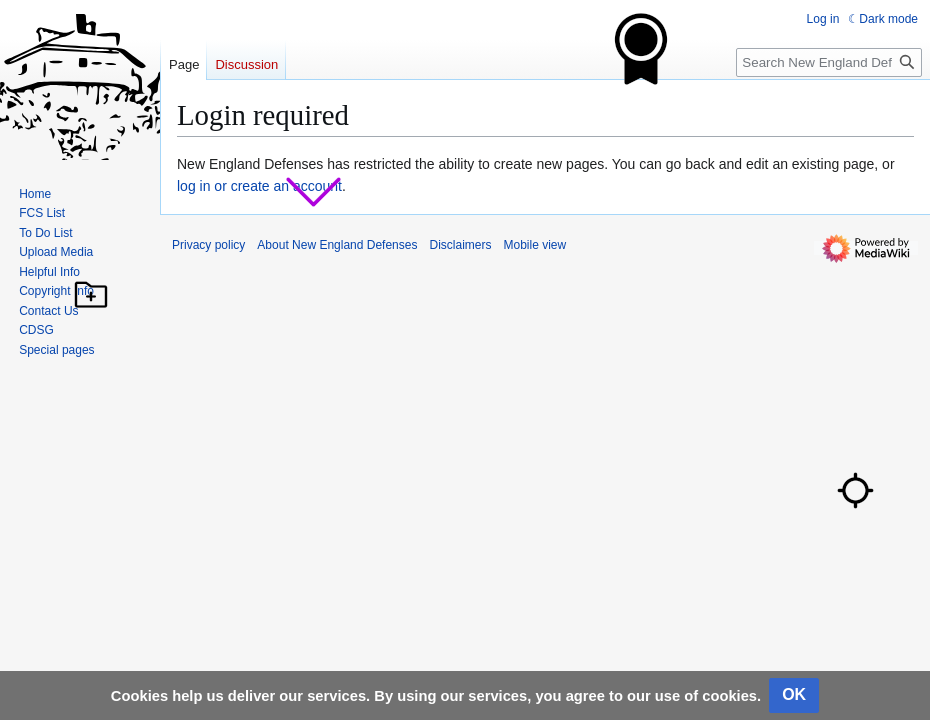 This screenshot has width=930, height=720. What do you see at coordinates (855, 490) in the screenshot?
I see `access current location` at bounding box center [855, 490].